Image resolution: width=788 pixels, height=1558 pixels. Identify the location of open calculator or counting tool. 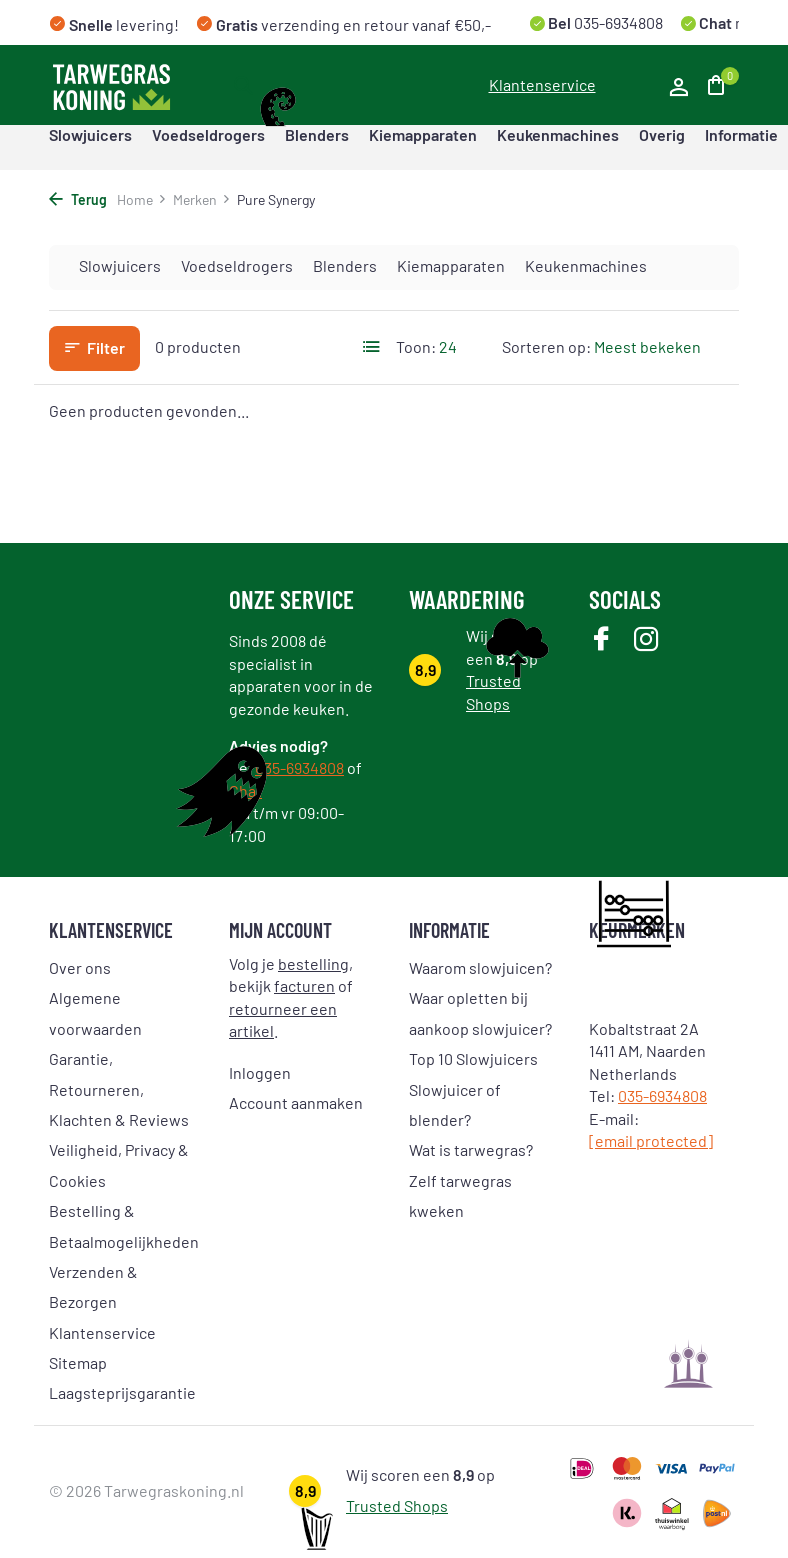
(634, 910).